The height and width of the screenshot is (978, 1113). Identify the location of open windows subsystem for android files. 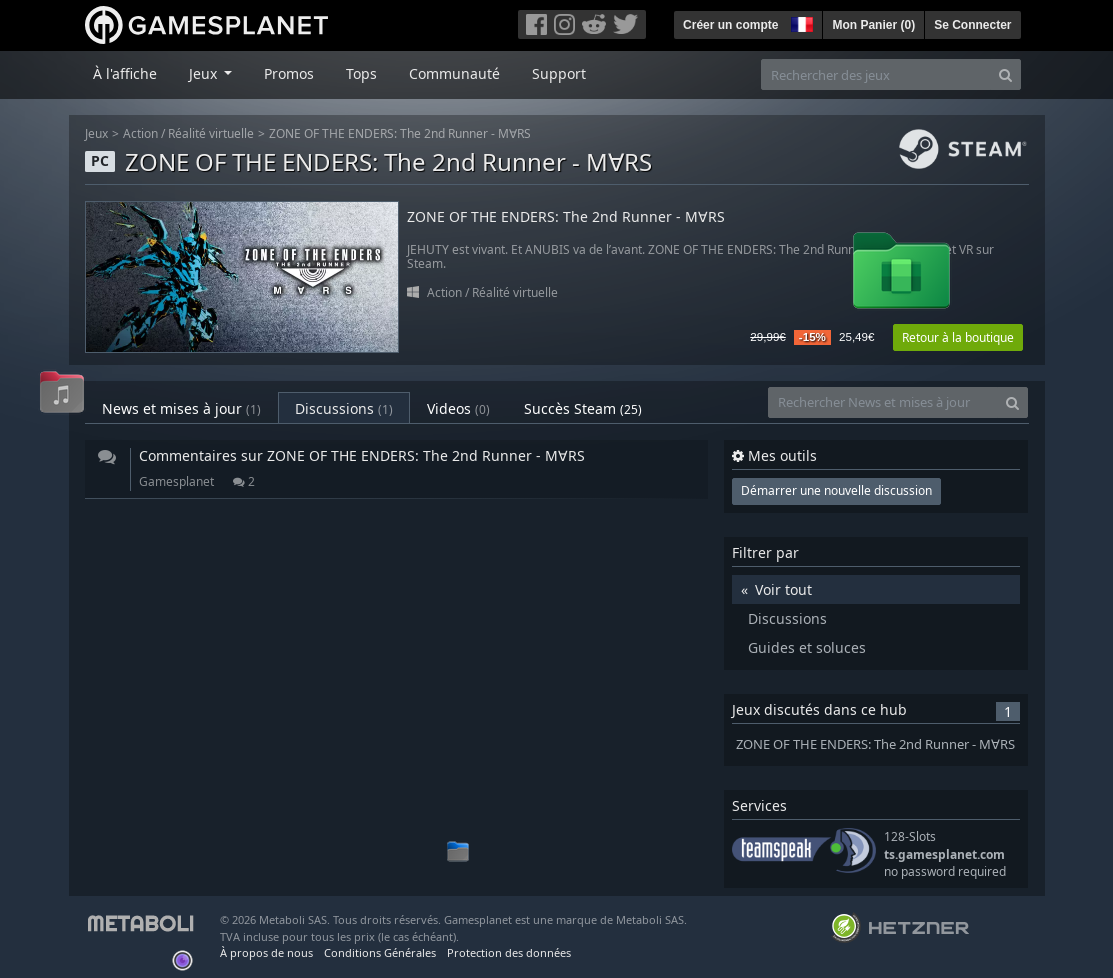
(901, 273).